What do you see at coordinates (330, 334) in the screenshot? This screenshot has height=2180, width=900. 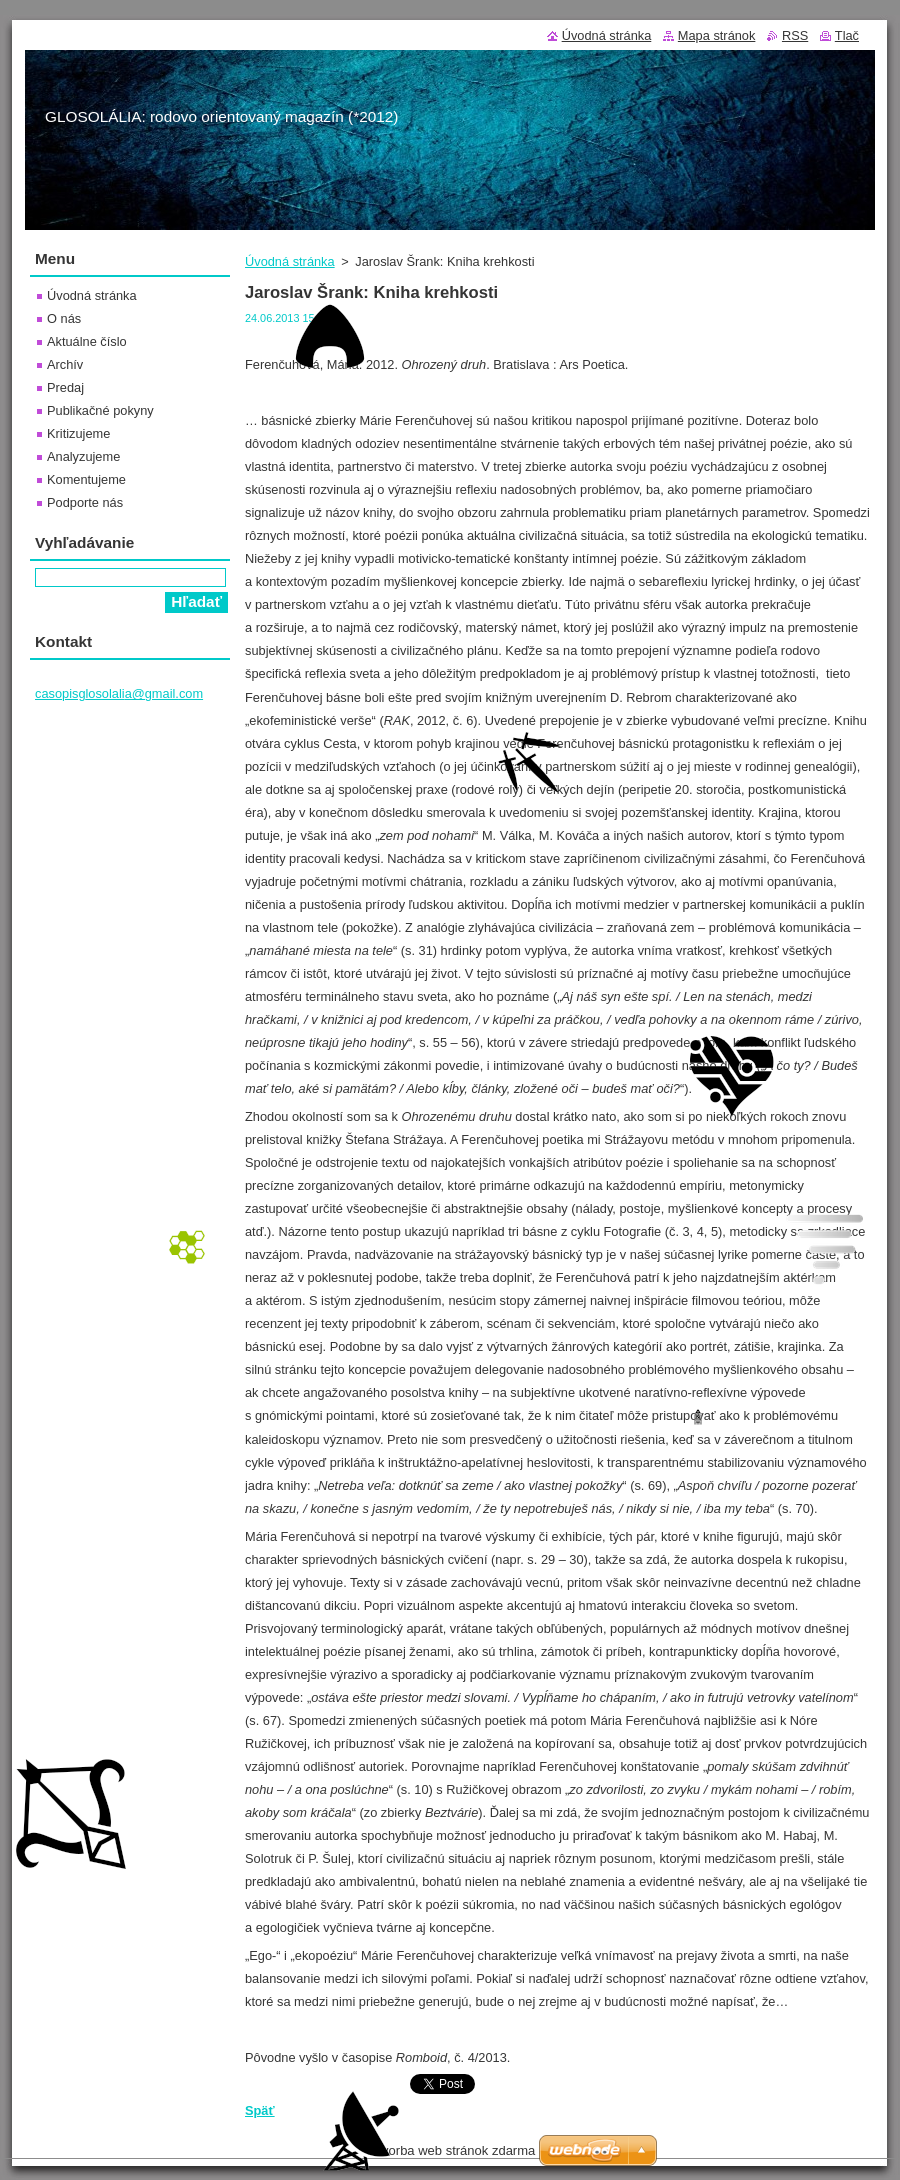 I see `onigiri or rice ball food item` at bounding box center [330, 334].